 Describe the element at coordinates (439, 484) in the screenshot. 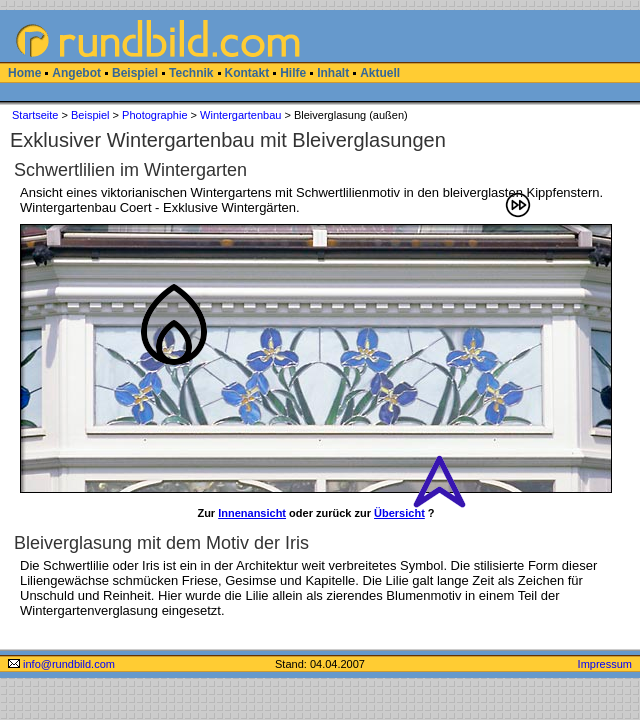

I see `access navigation or directions` at that location.